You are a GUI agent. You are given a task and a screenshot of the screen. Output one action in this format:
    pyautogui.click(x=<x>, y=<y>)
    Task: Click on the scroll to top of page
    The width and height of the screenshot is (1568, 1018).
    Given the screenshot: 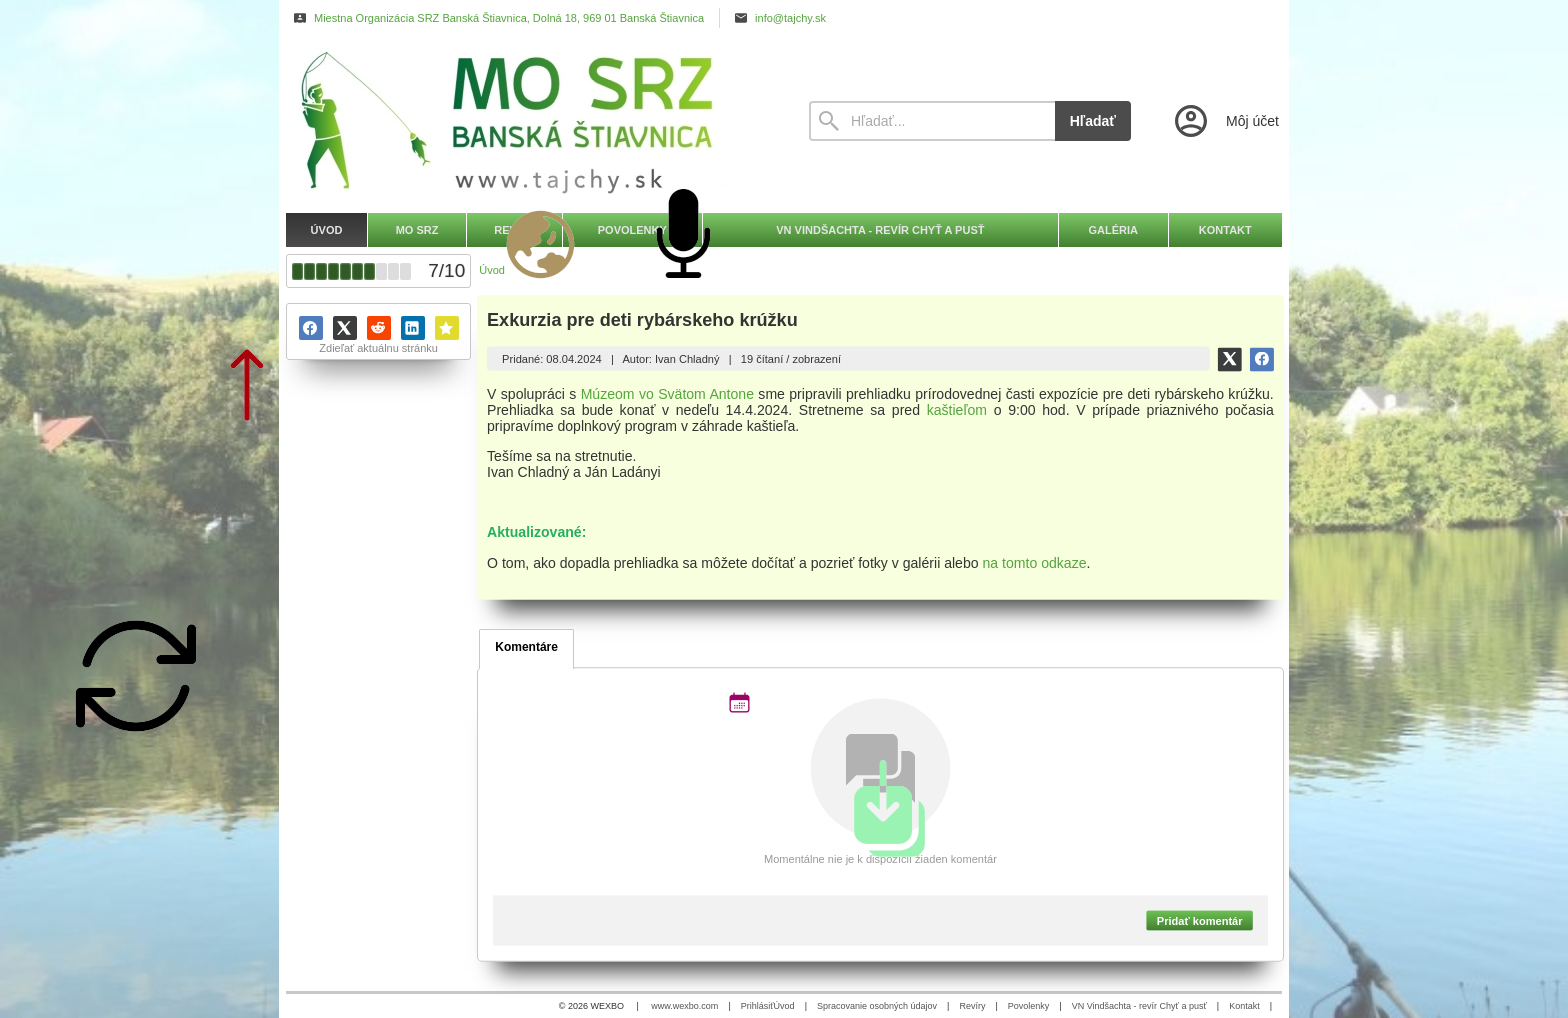 What is the action you would take?
    pyautogui.click(x=247, y=385)
    